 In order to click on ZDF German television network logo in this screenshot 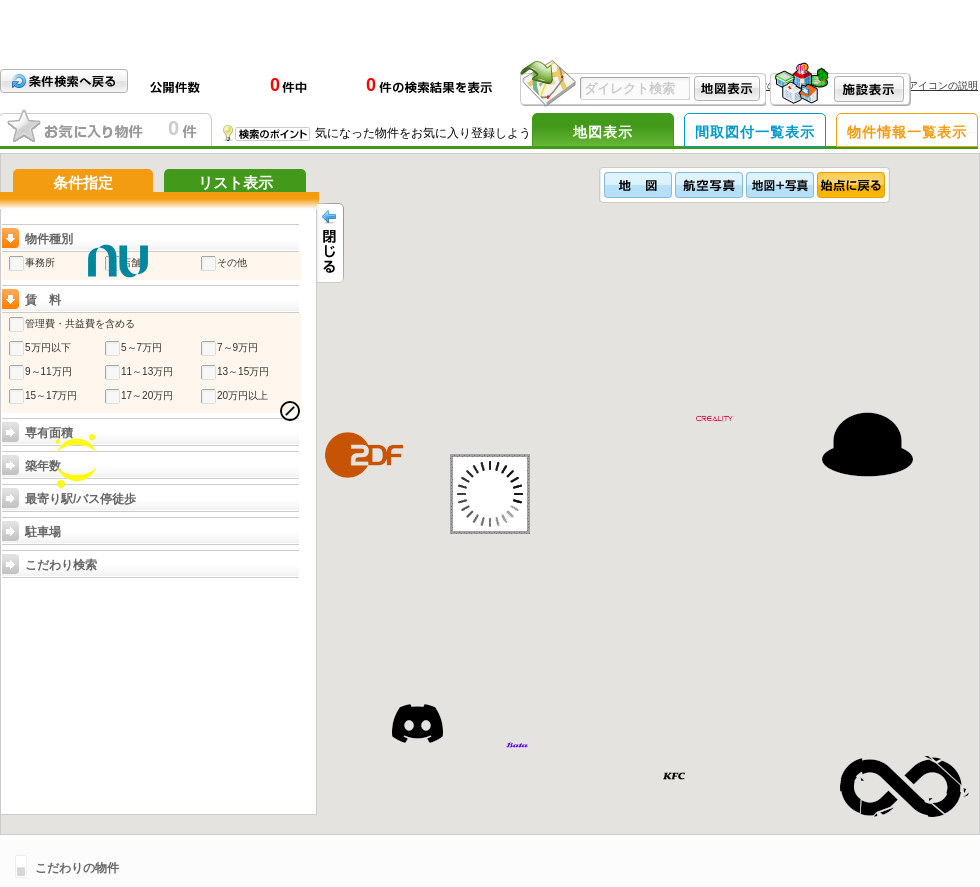, I will do `click(364, 455)`.